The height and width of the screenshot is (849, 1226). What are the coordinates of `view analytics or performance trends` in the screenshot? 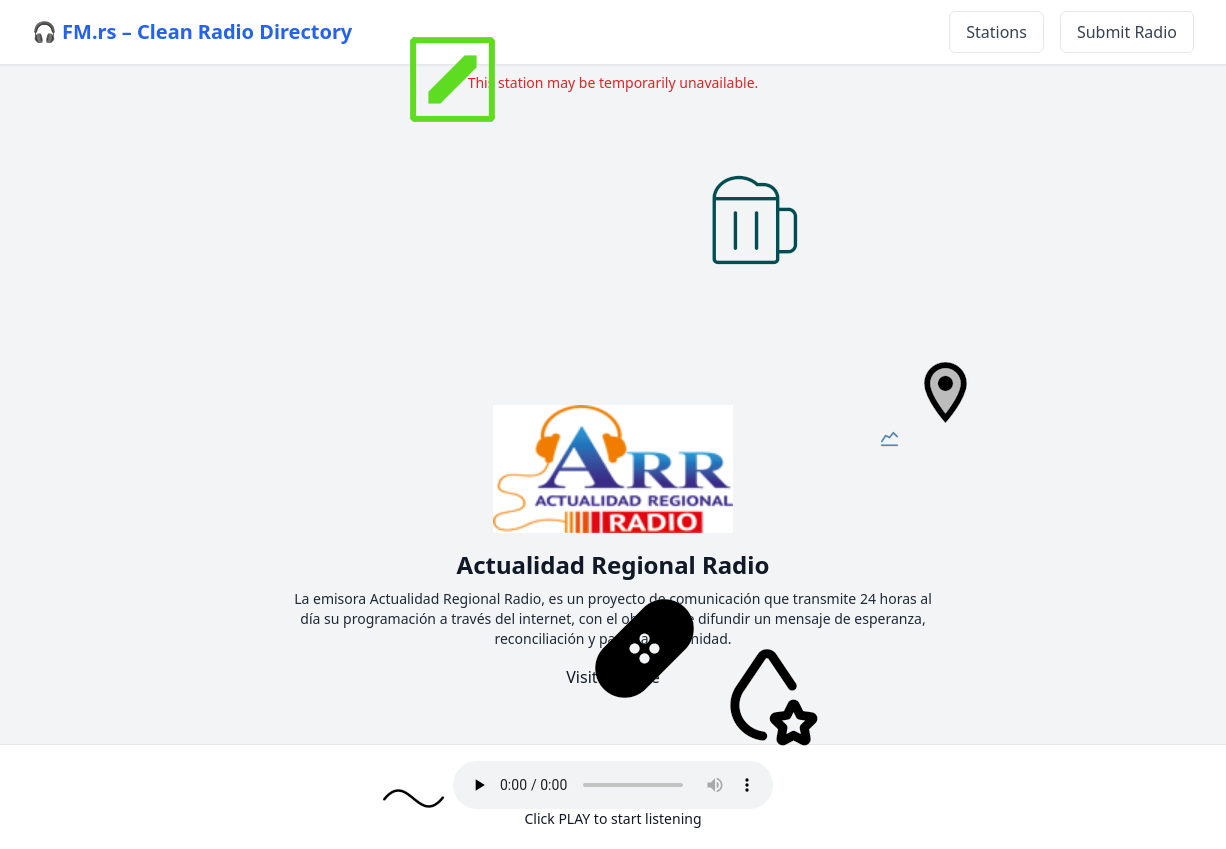 It's located at (889, 438).